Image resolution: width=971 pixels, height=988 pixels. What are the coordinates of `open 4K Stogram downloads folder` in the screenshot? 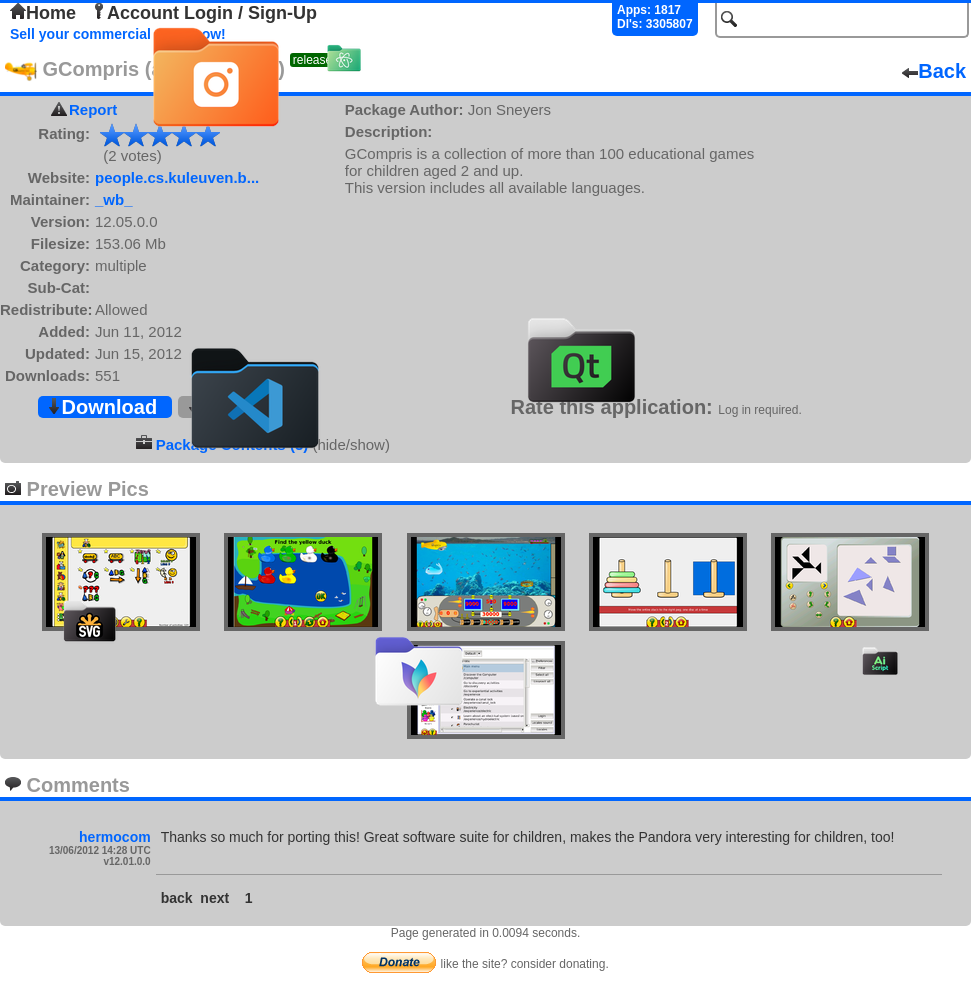 It's located at (215, 80).